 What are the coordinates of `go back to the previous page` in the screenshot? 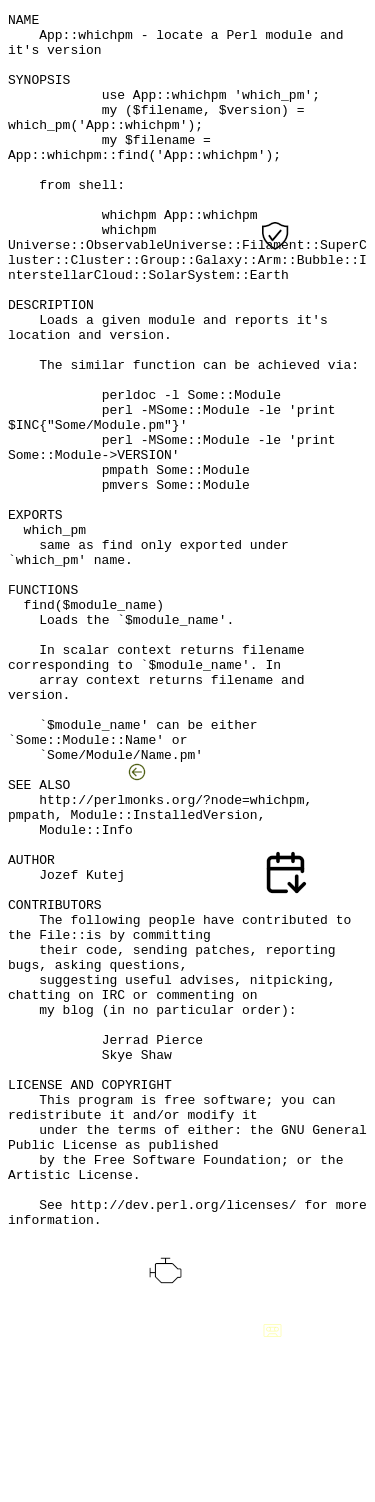 It's located at (137, 772).